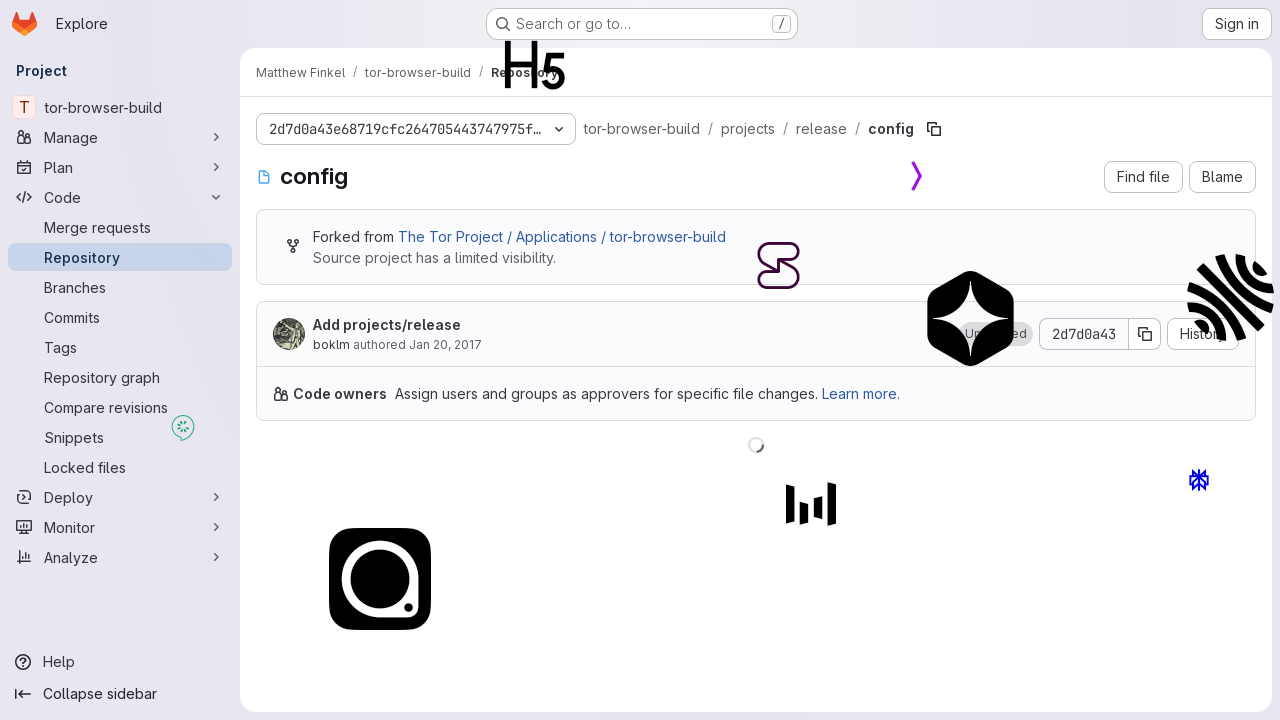 This screenshot has height=720, width=1280. Describe the element at coordinates (970, 318) in the screenshot. I see `andela company logo` at that location.